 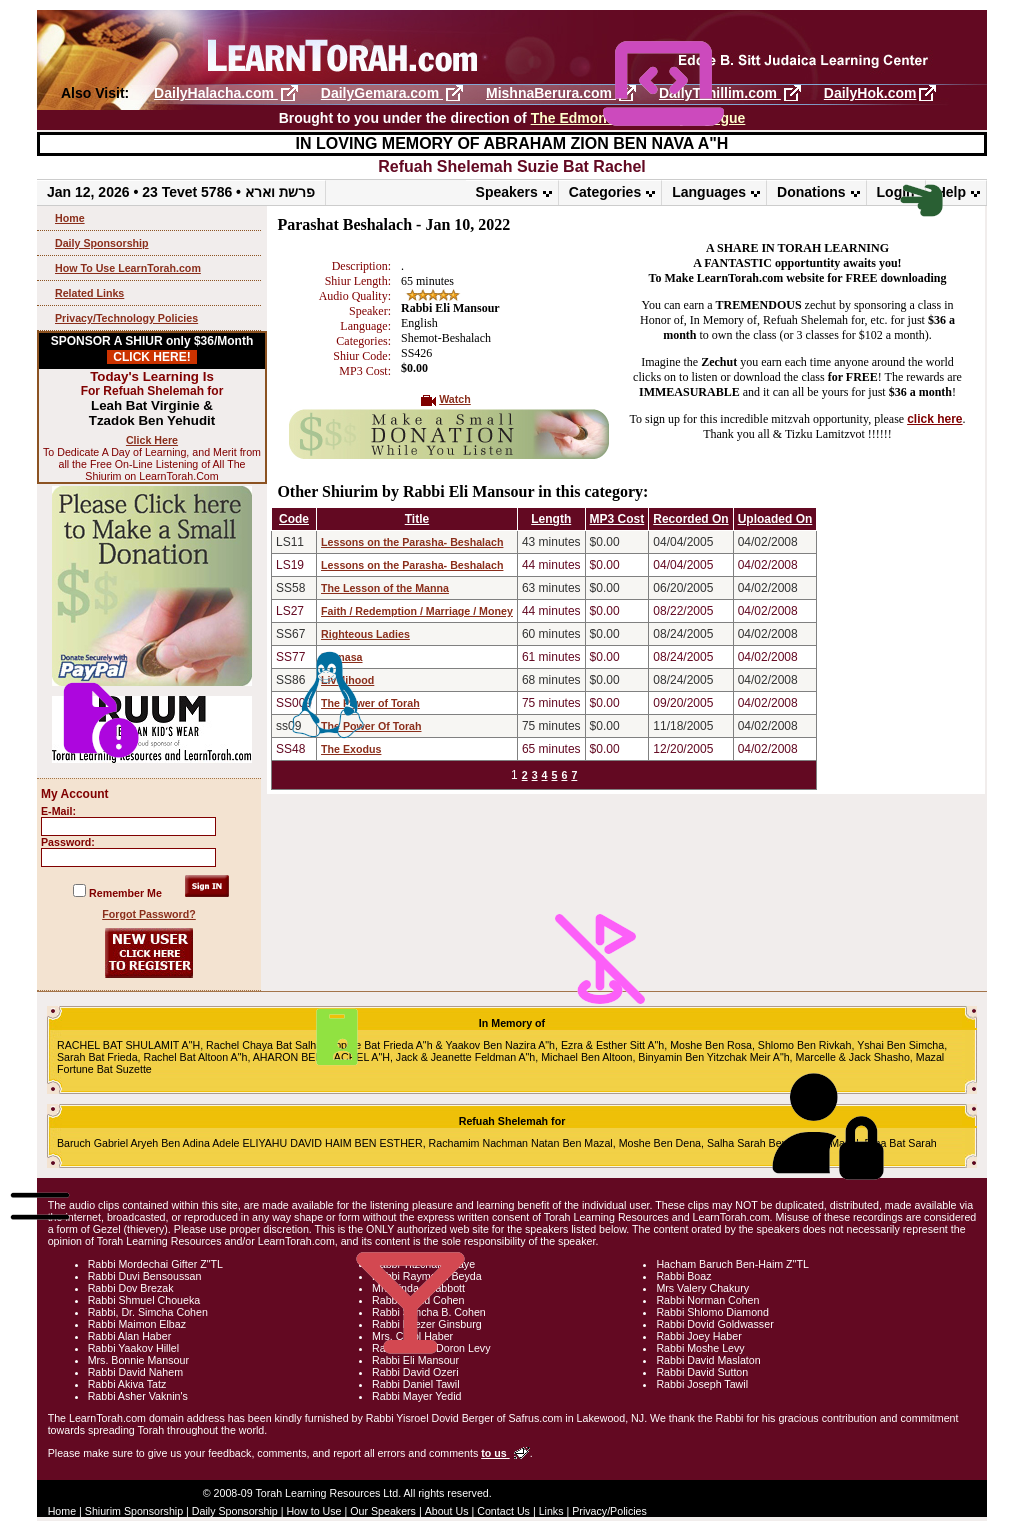 What do you see at coordinates (921, 200) in the screenshot?
I see `select scissors in rock-paper-scissors game` at bounding box center [921, 200].